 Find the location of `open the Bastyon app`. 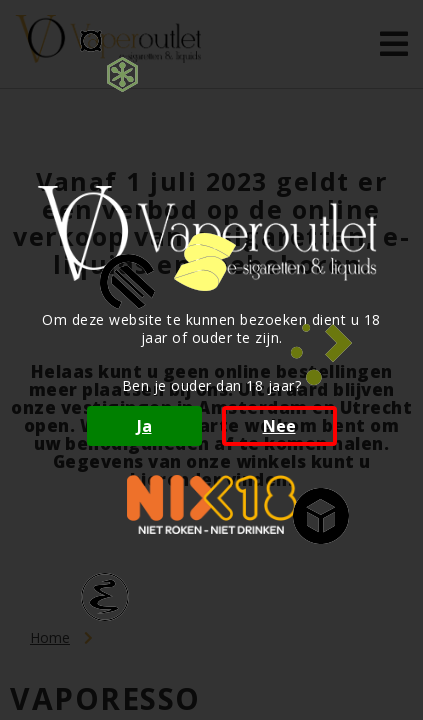

open the Bastyon app is located at coordinates (91, 41).